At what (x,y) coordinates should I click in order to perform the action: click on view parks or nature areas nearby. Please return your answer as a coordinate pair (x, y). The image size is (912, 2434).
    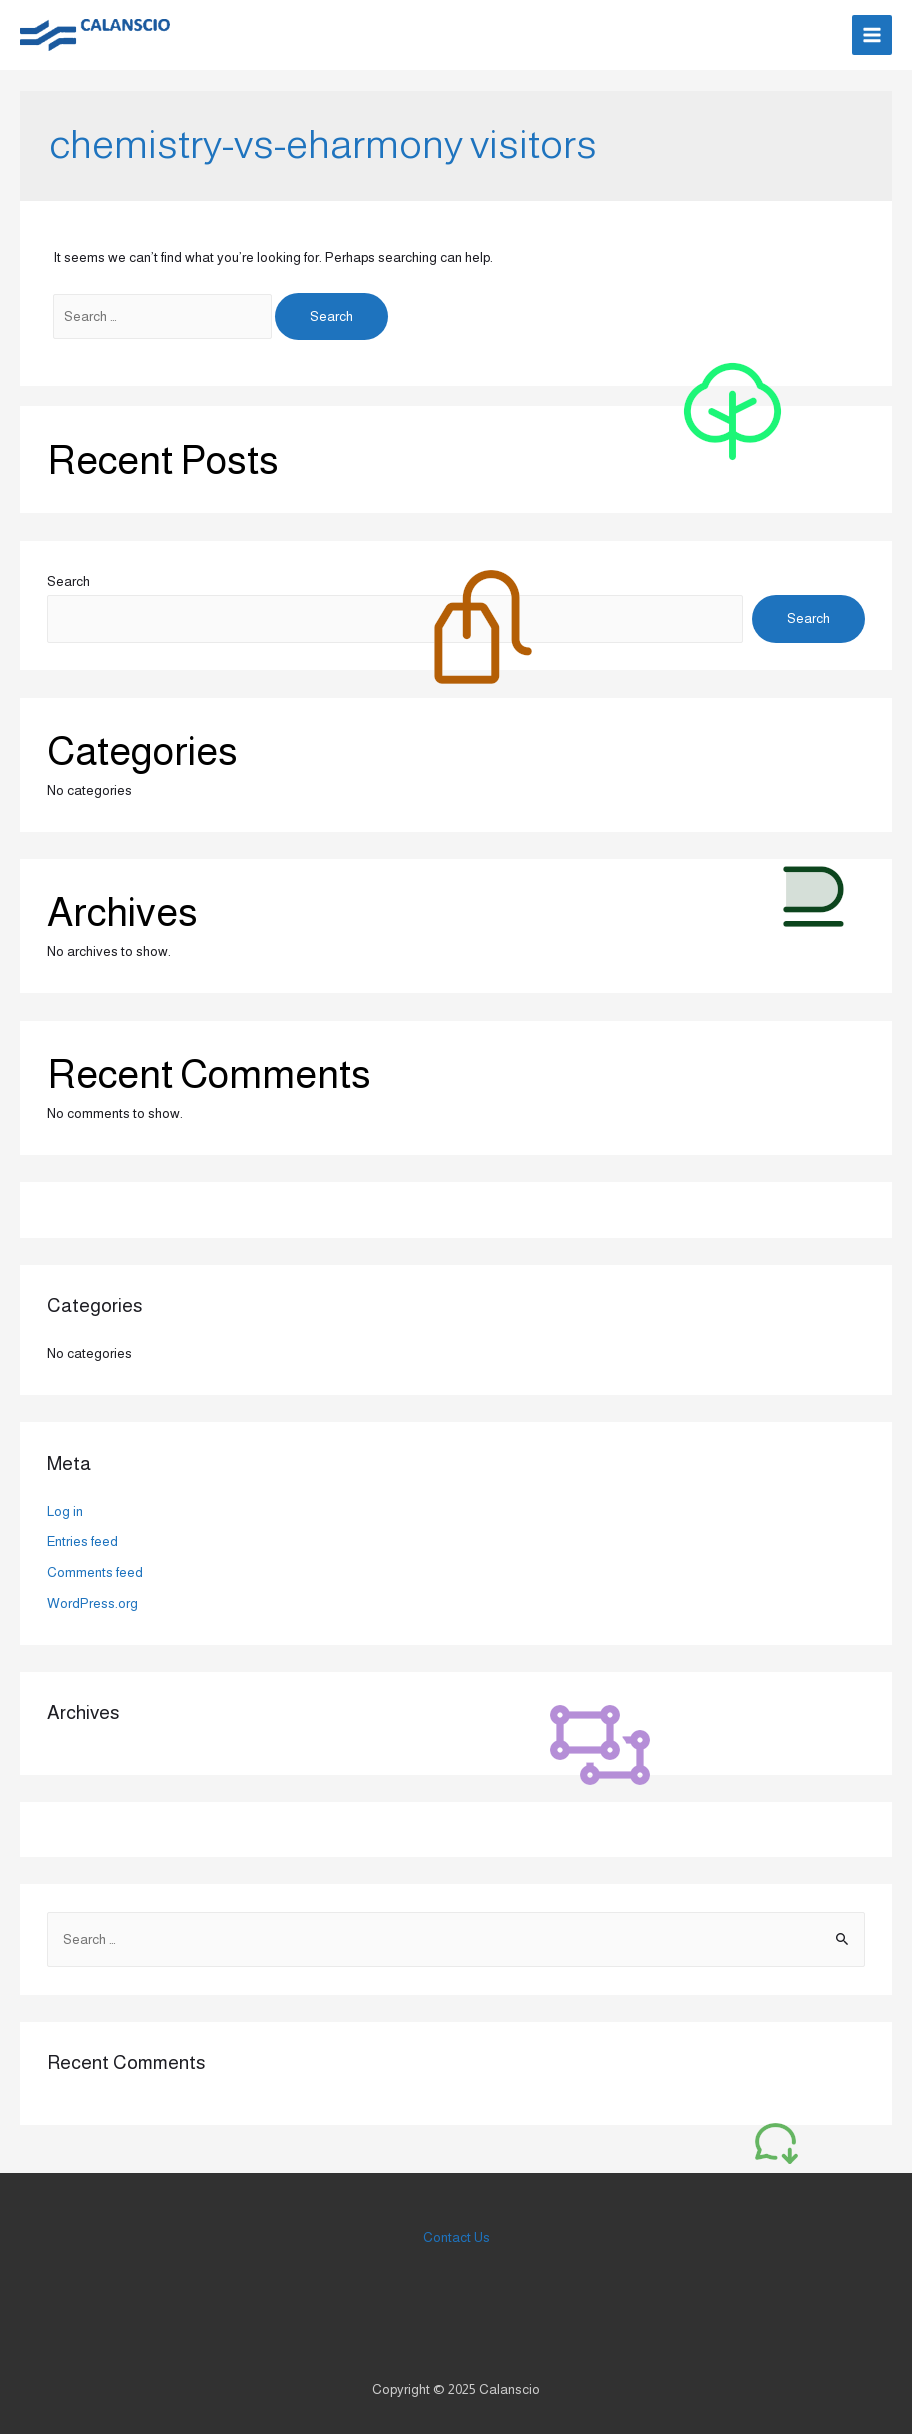
    Looking at the image, I should click on (732, 411).